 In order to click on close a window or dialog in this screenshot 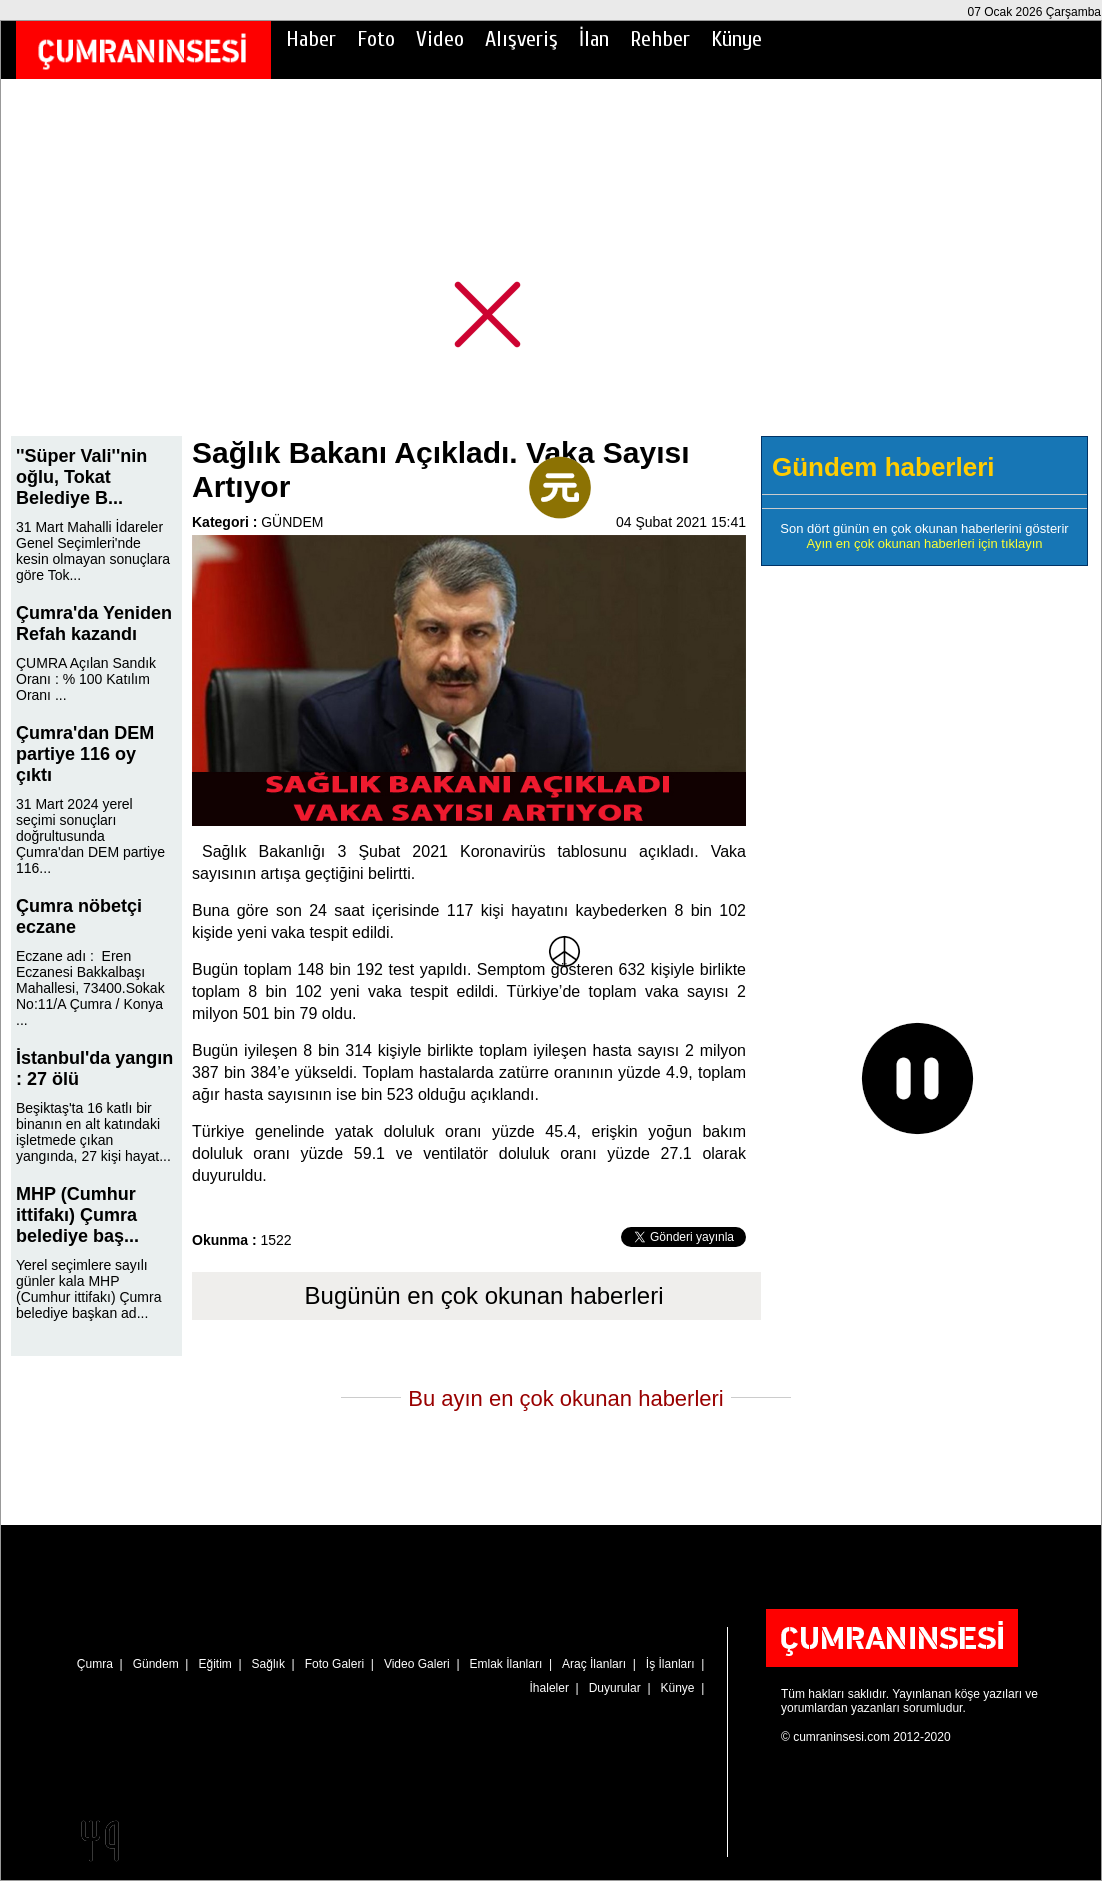, I will do `click(487, 314)`.